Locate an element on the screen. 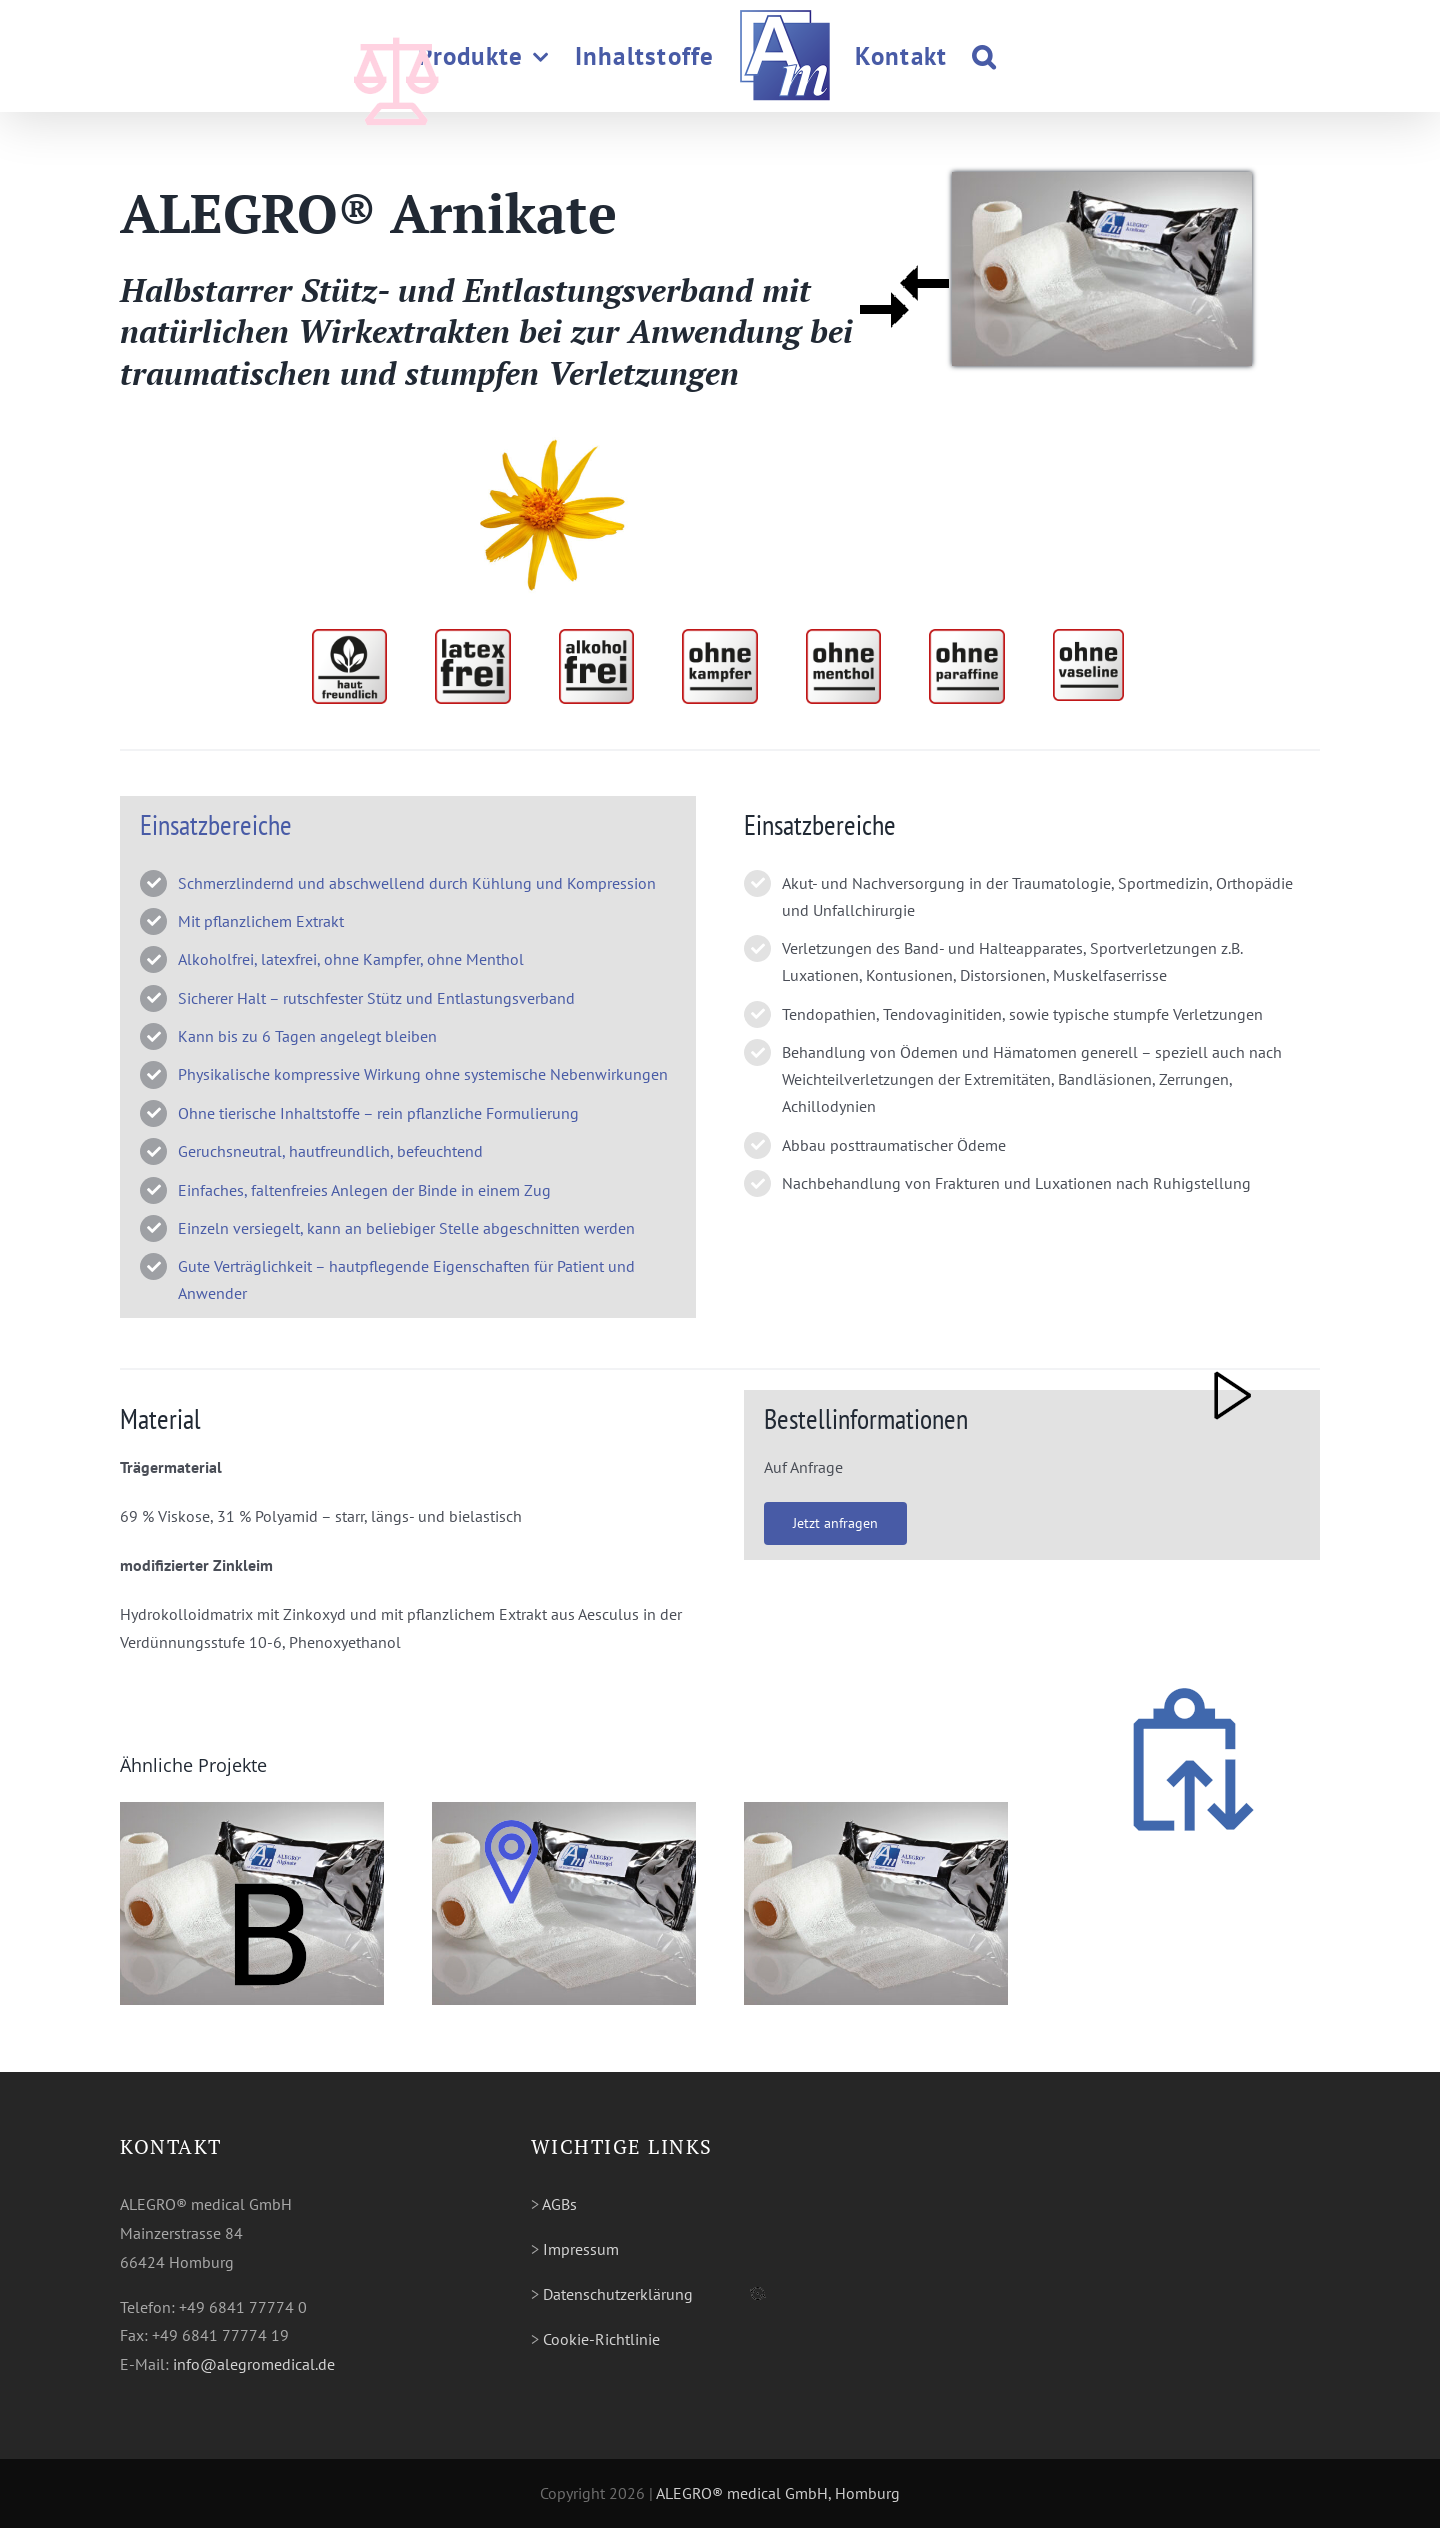  copy to clipboard is located at coordinates (1184, 1759).